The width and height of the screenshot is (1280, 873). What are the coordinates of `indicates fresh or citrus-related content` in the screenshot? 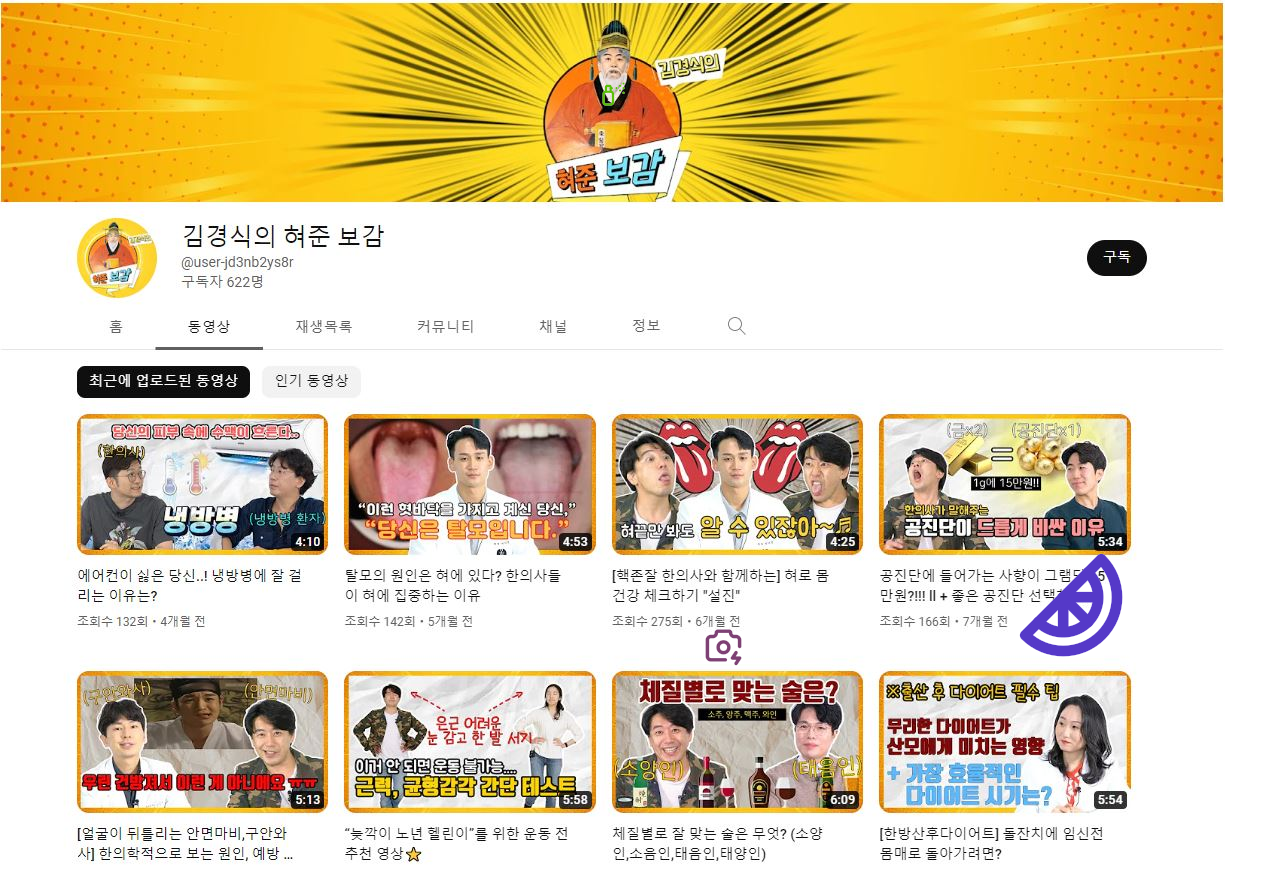 It's located at (1071, 605).